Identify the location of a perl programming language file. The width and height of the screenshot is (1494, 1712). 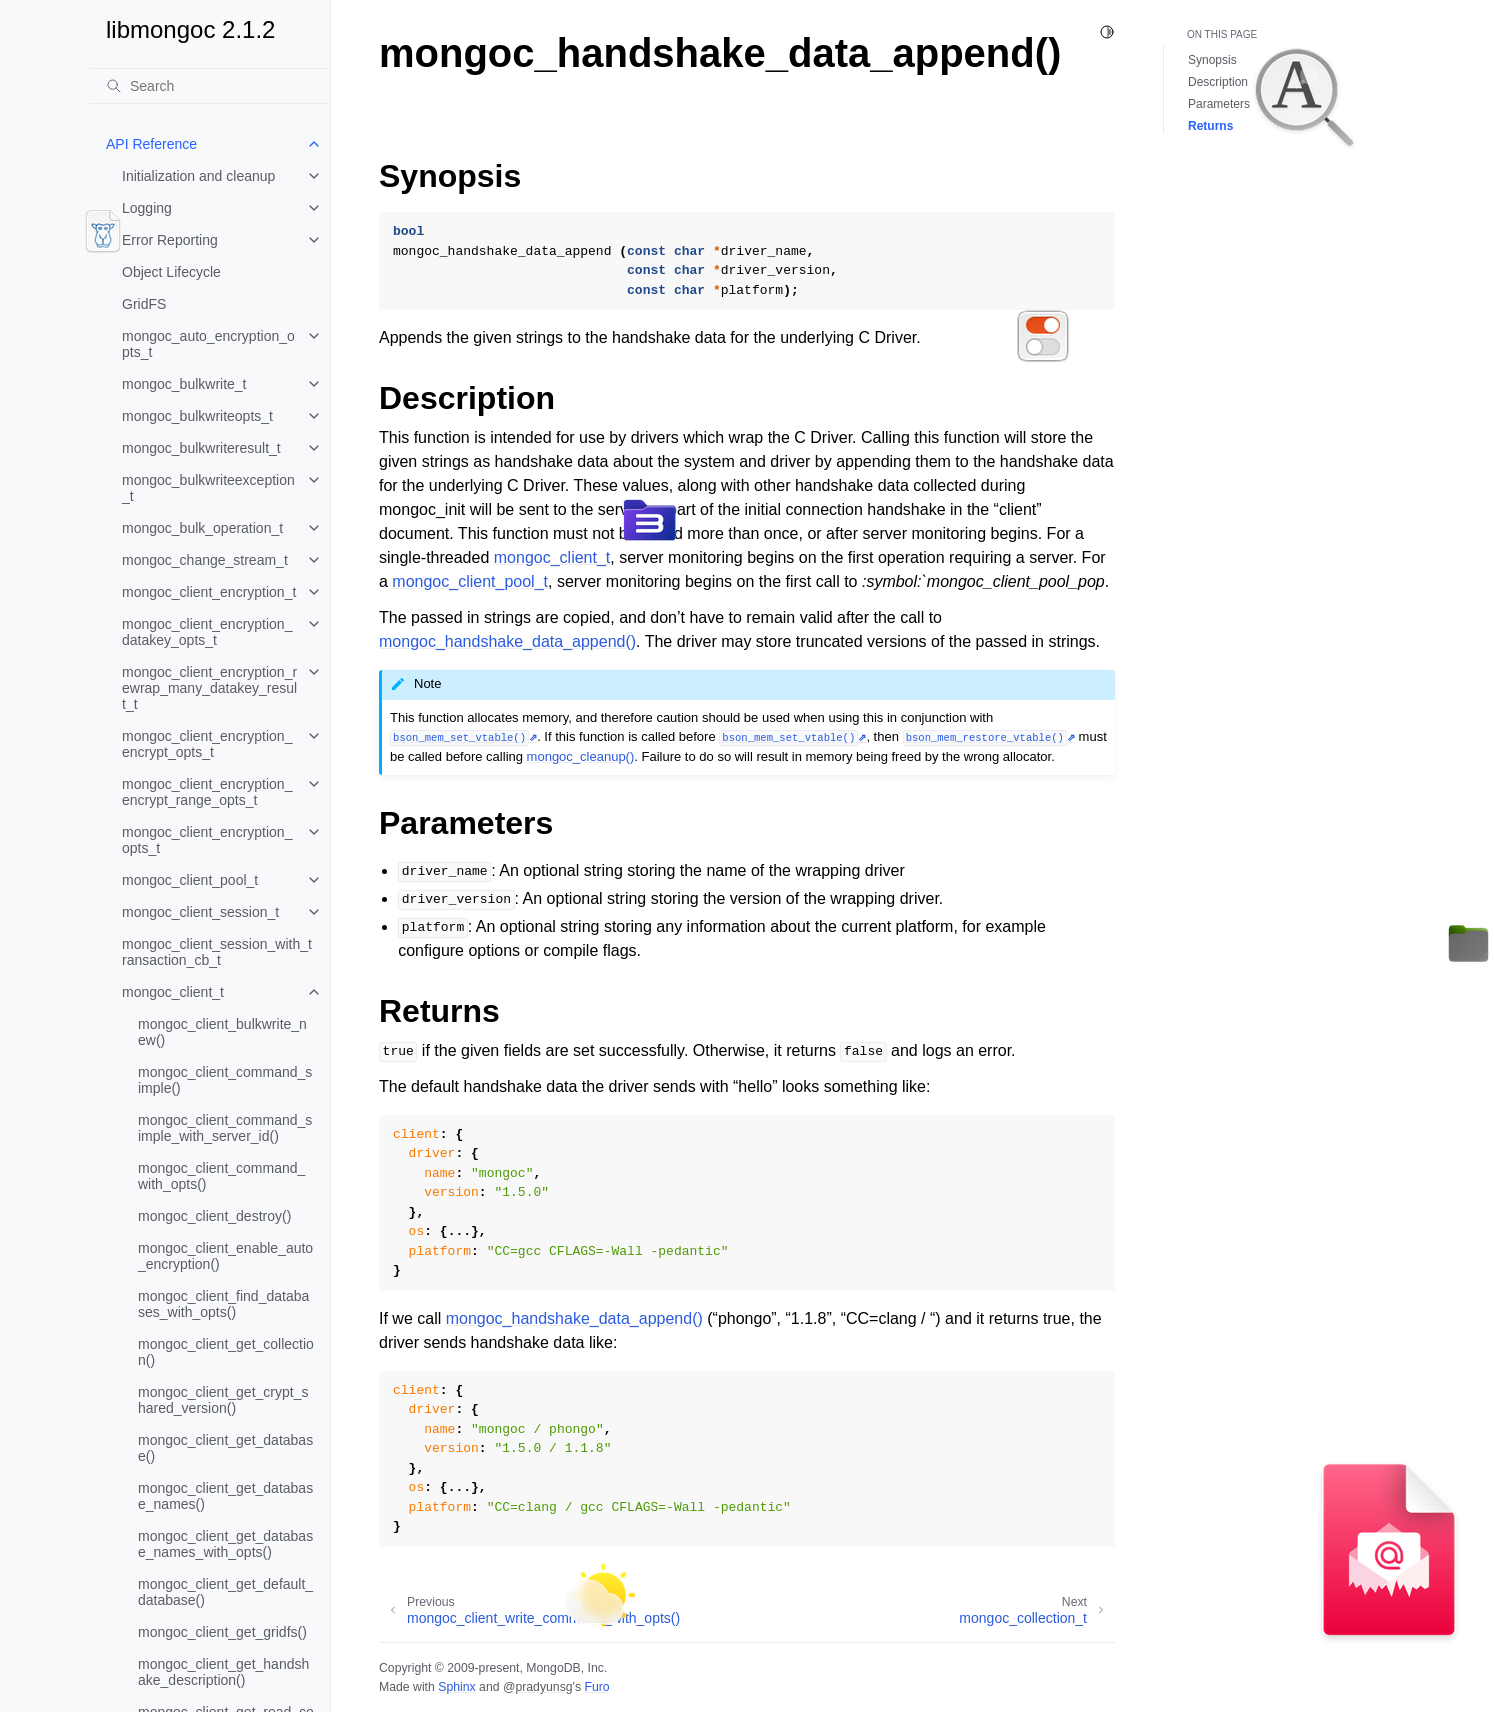
(103, 231).